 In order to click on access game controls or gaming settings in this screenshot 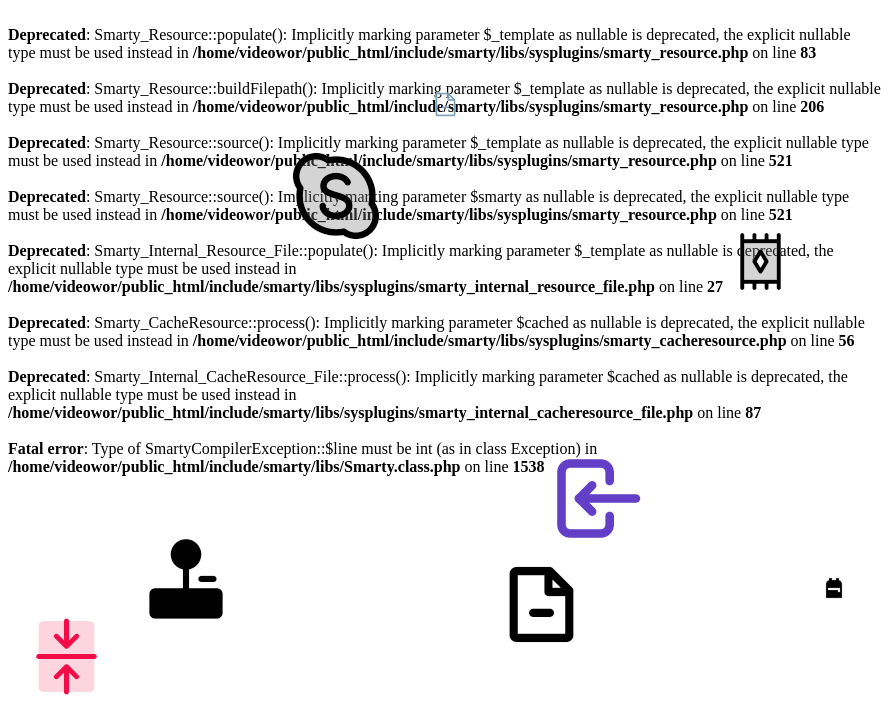, I will do `click(186, 582)`.